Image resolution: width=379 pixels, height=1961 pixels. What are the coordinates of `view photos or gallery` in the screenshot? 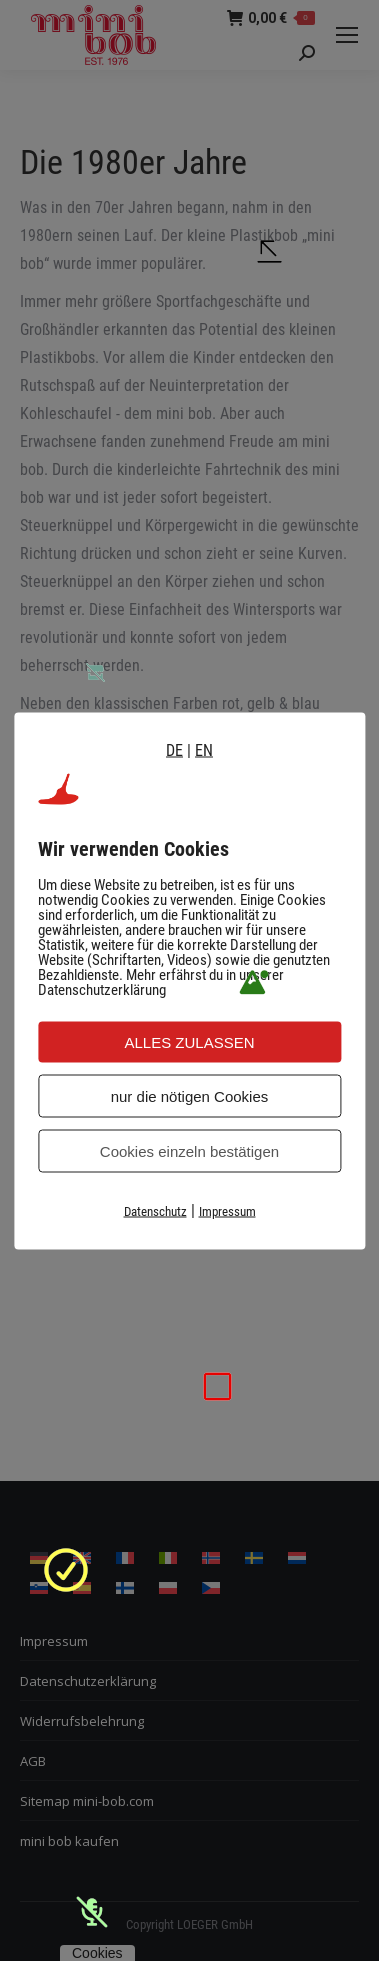 It's located at (254, 983).